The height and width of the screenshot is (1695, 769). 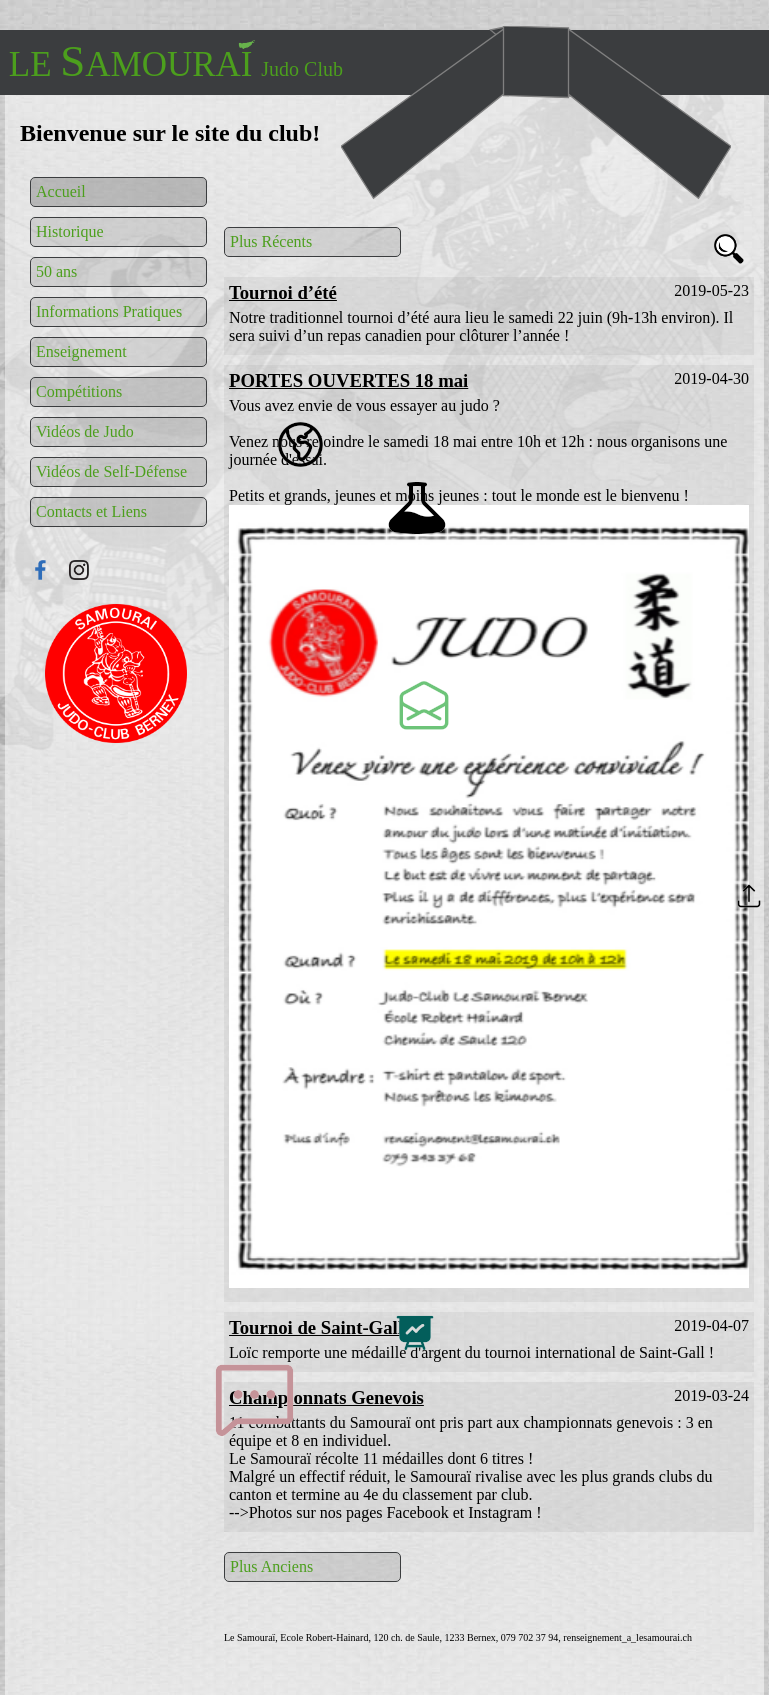 What do you see at coordinates (424, 705) in the screenshot?
I see `view an opened email or message` at bounding box center [424, 705].